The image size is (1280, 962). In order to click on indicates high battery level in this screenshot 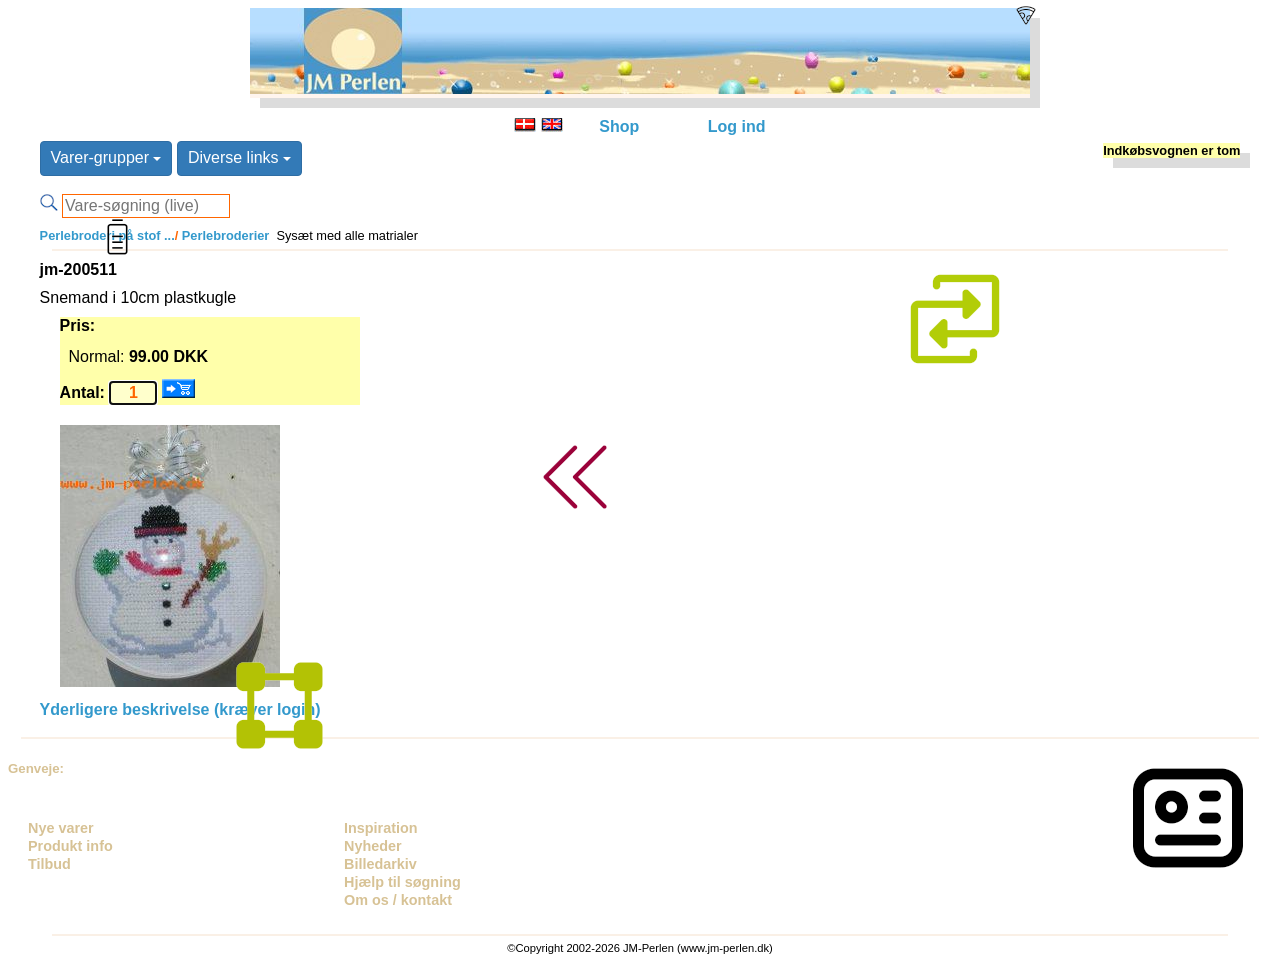, I will do `click(117, 237)`.